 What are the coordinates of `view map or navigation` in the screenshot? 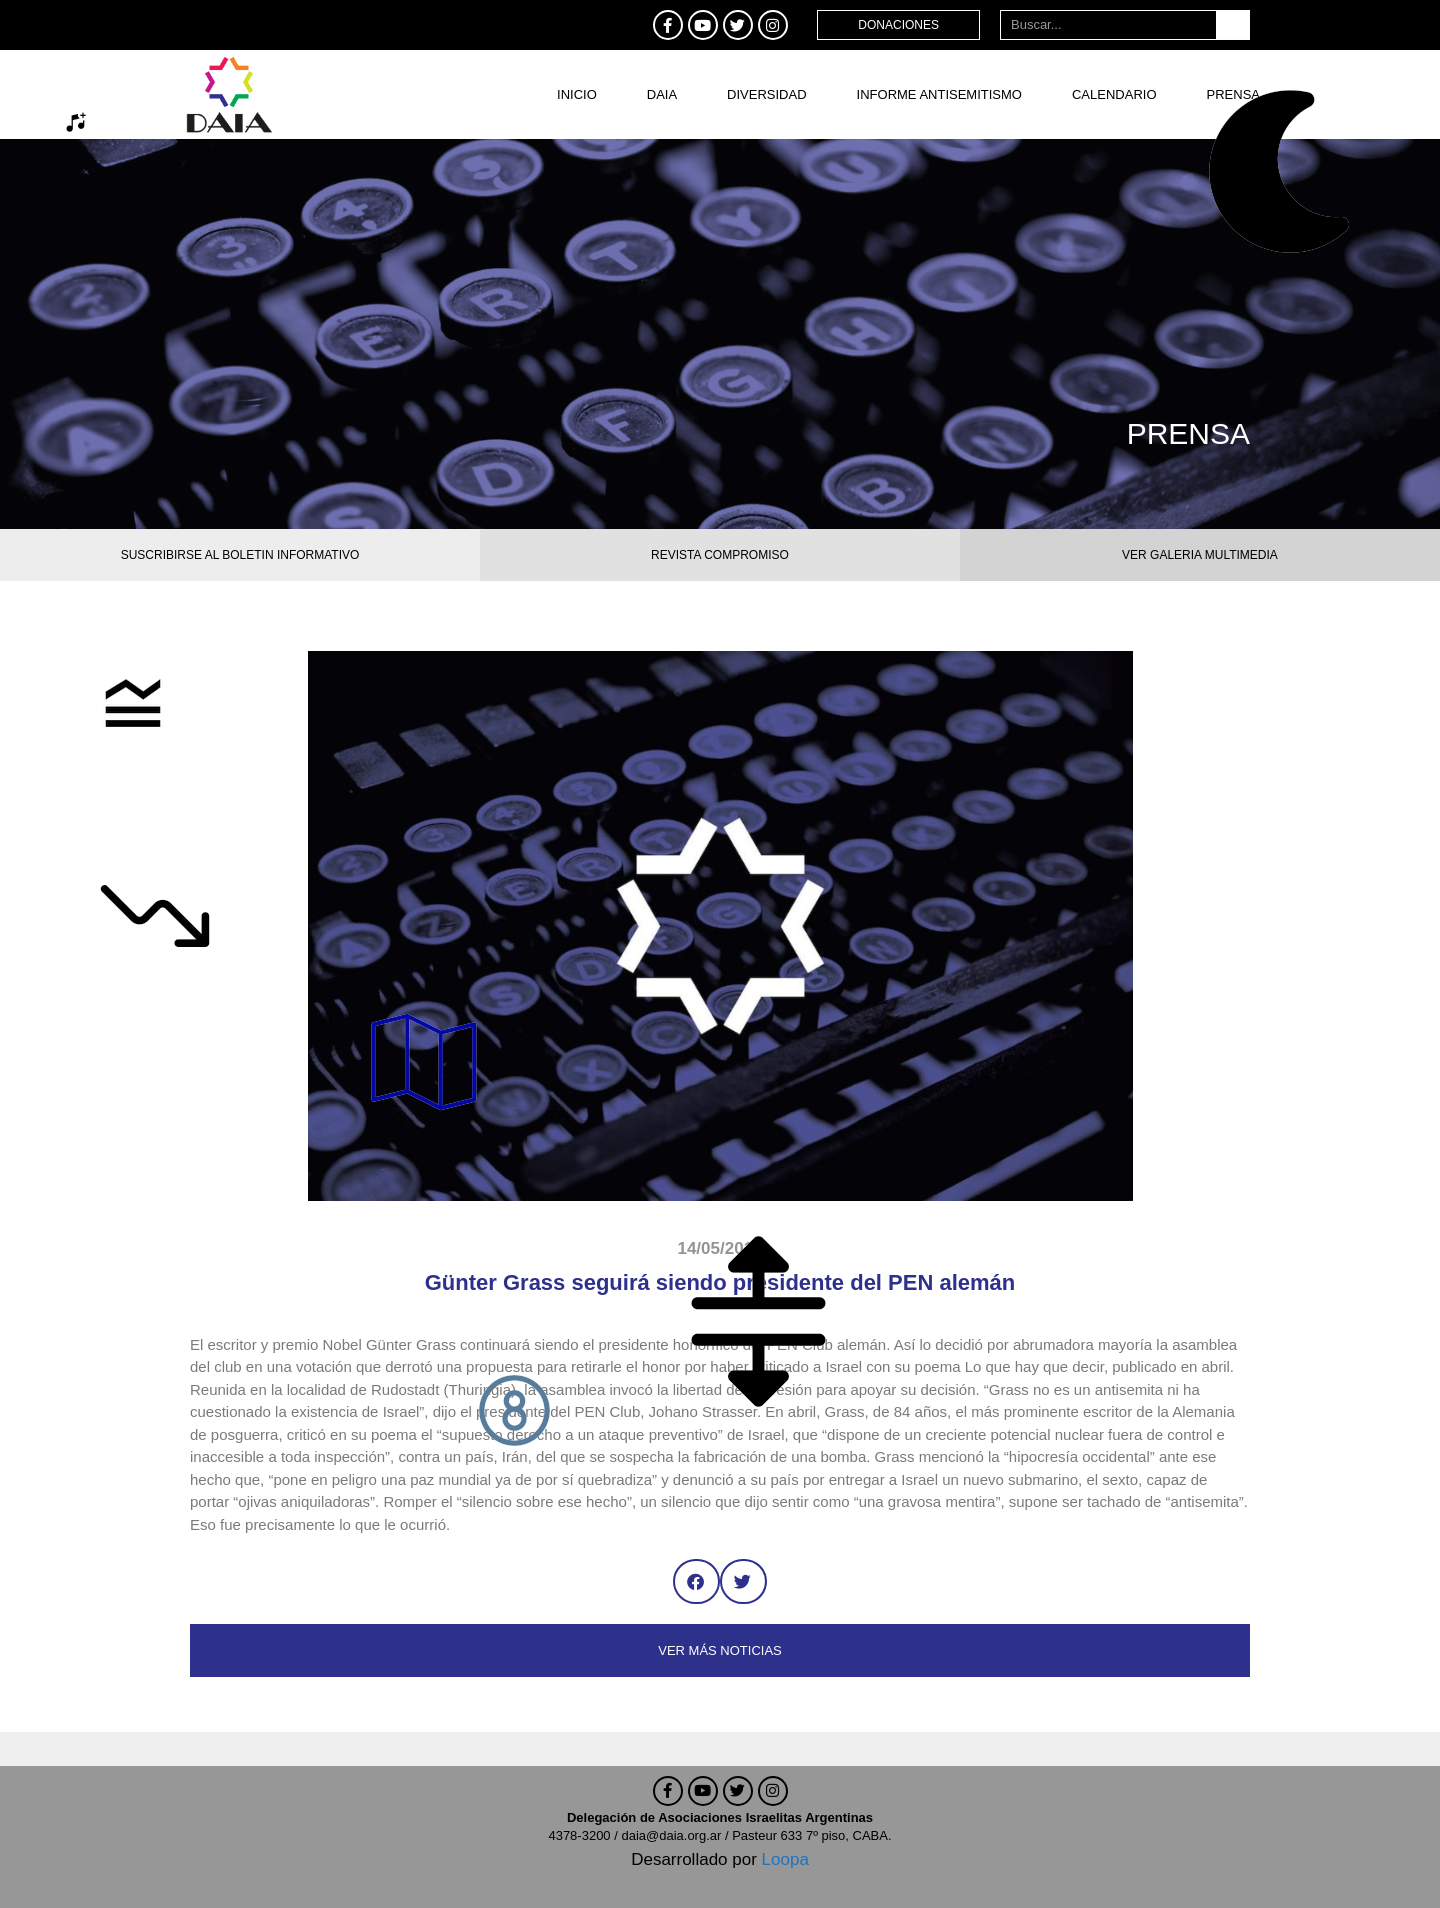 It's located at (424, 1062).